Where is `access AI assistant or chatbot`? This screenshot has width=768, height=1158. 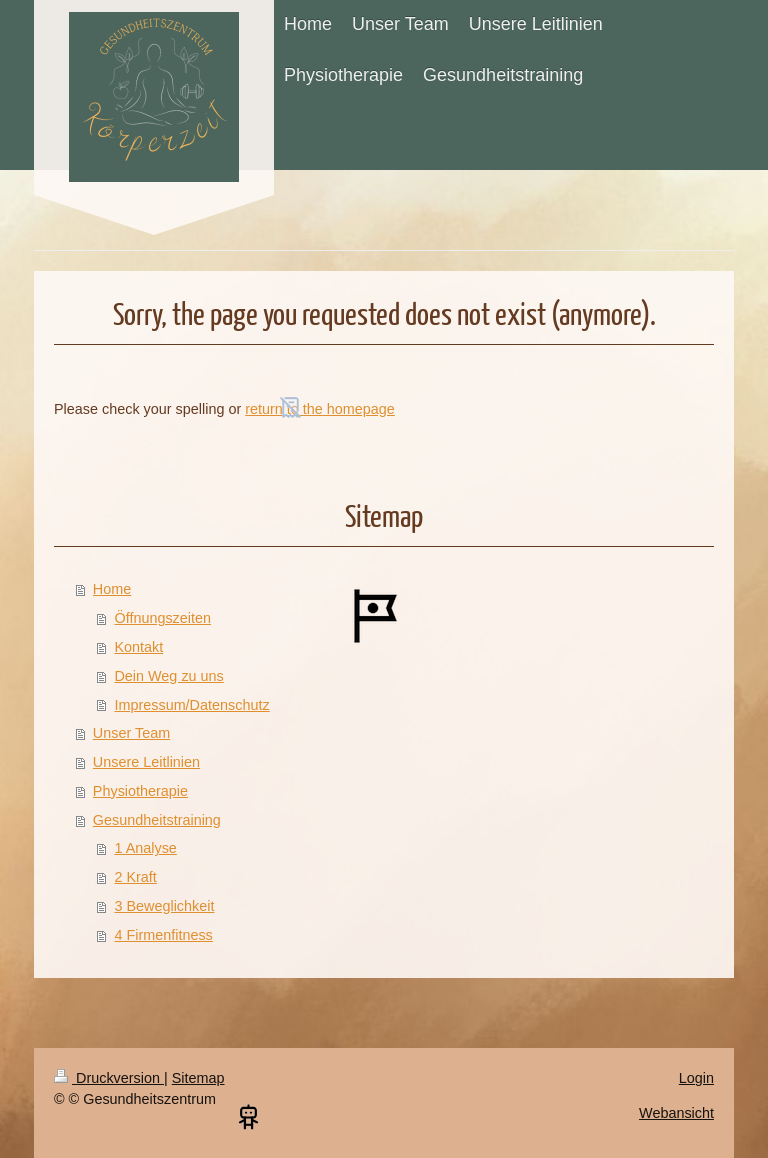 access AI assistant or chatbot is located at coordinates (248, 1117).